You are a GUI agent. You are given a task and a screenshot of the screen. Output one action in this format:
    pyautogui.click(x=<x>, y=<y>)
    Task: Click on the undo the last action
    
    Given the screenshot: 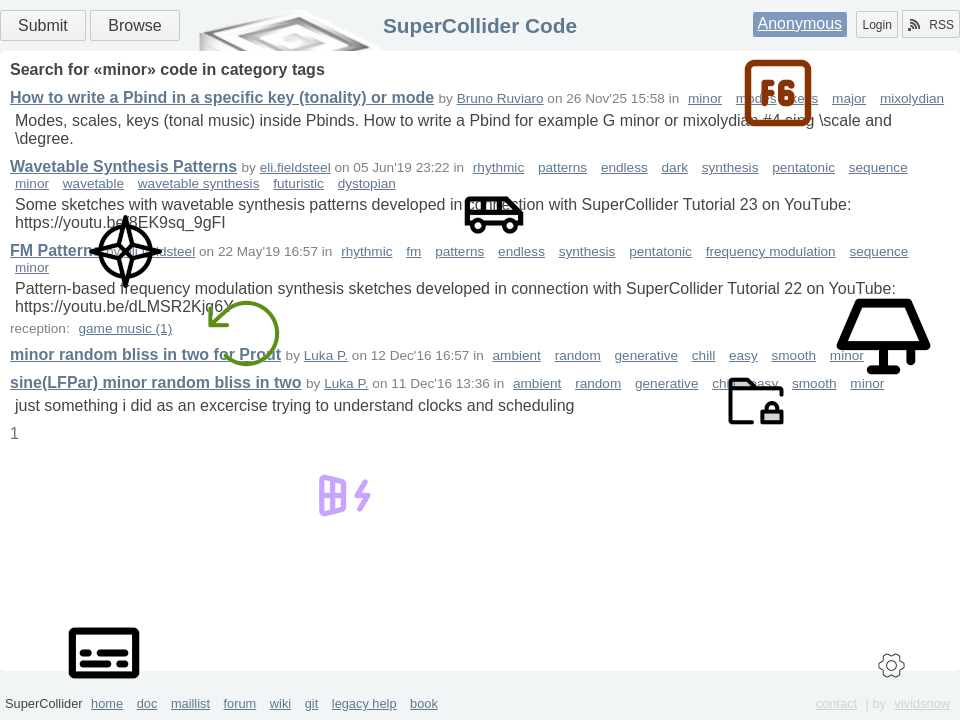 What is the action you would take?
    pyautogui.click(x=246, y=333)
    